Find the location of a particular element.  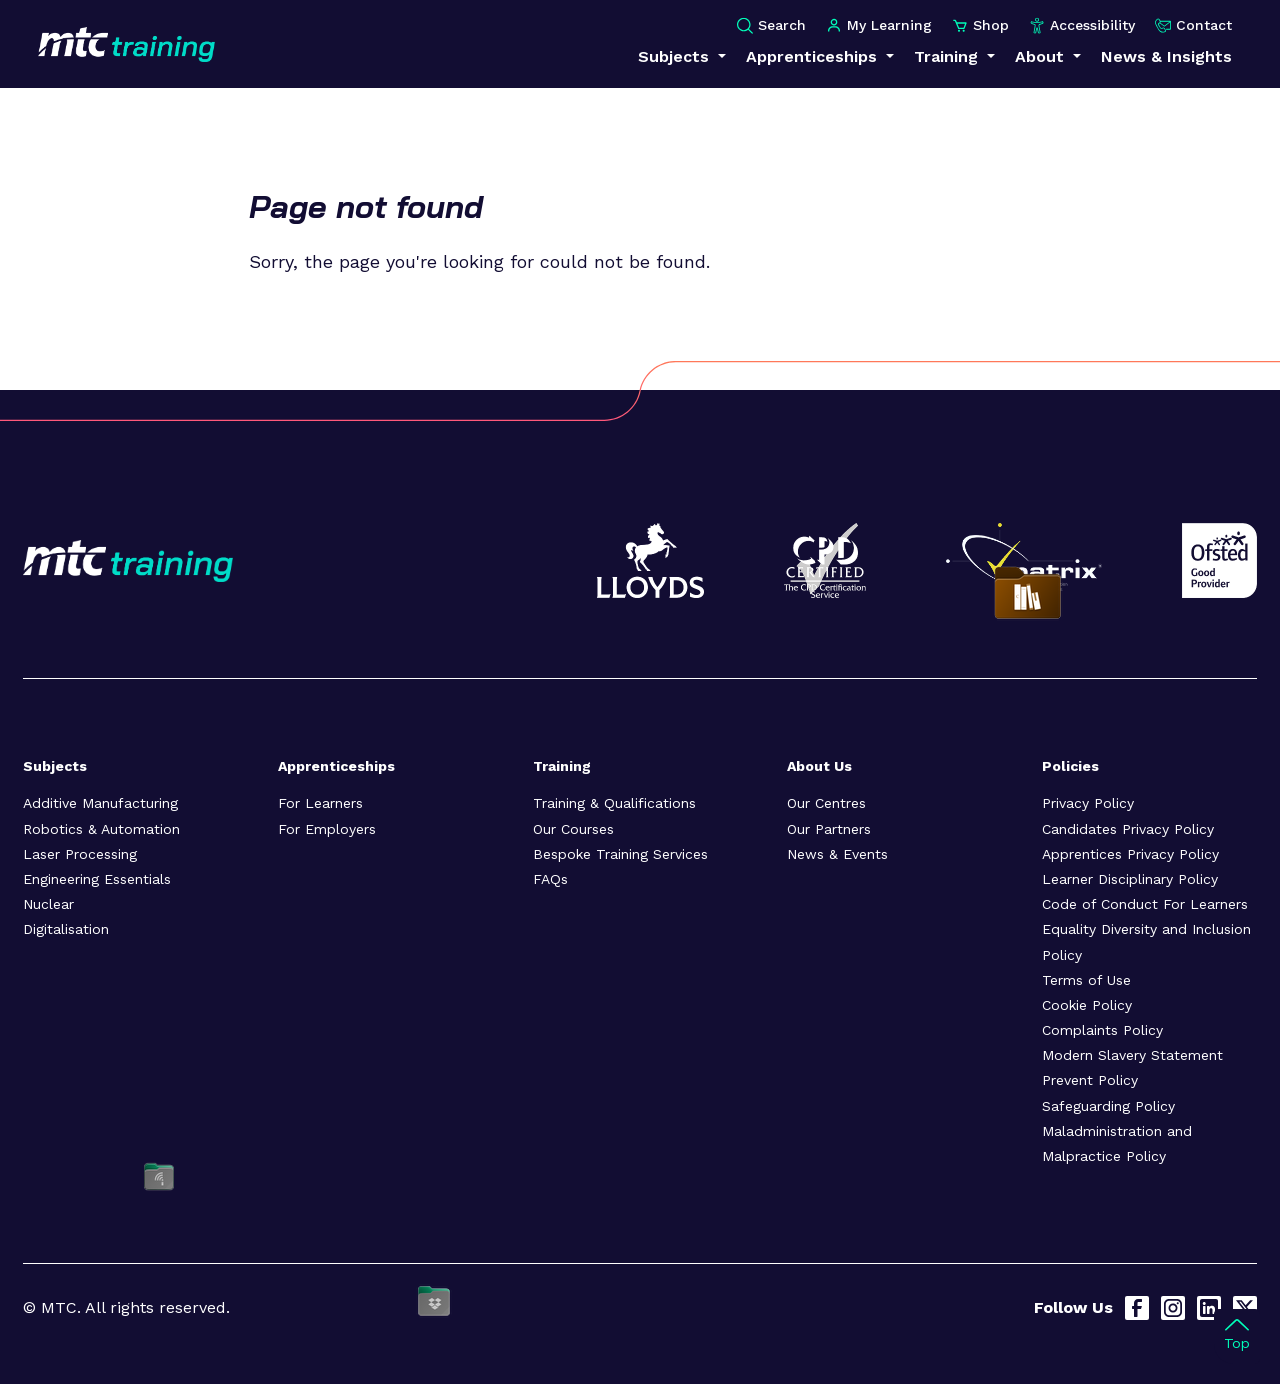

open your Dropbox synced folder is located at coordinates (434, 1301).